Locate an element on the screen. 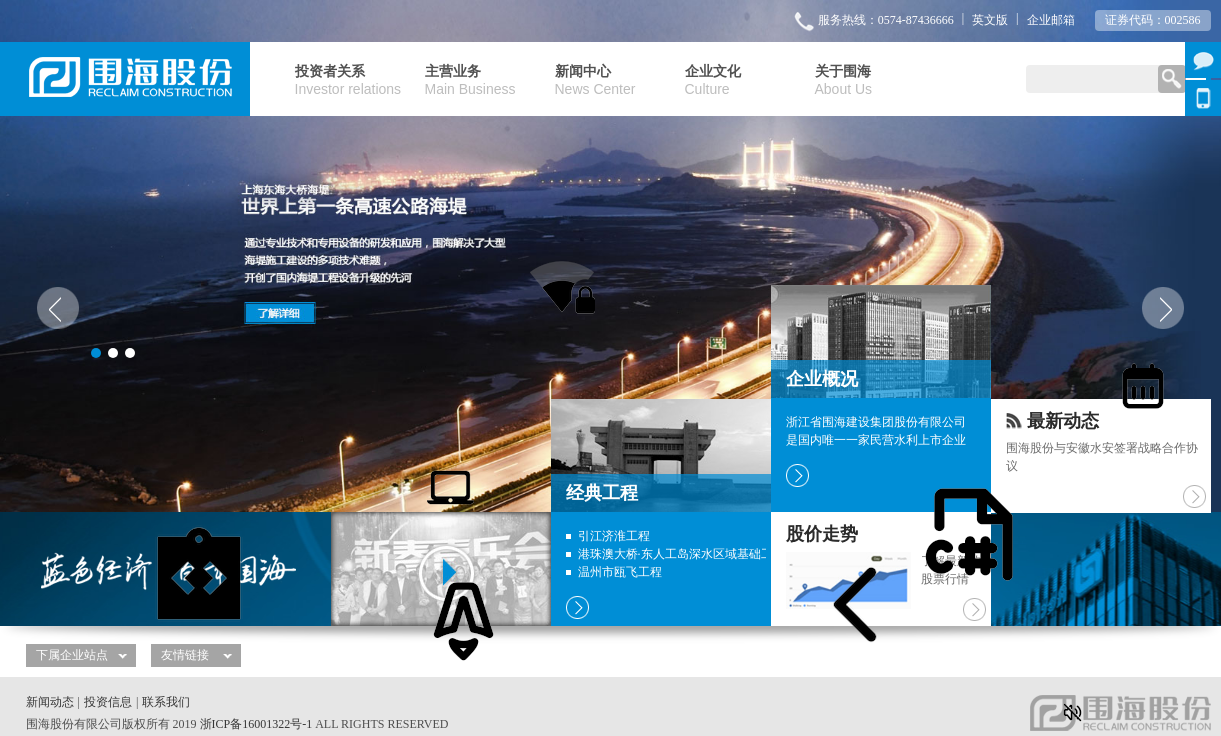 This screenshot has height=736, width=1221. open a C# source code file is located at coordinates (973, 534).